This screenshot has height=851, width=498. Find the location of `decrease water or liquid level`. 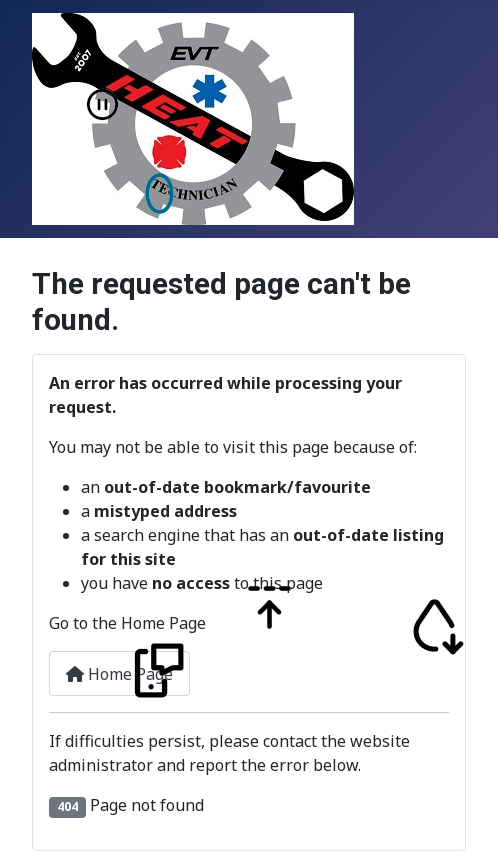

decrease water or liquid level is located at coordinates (434, 625).